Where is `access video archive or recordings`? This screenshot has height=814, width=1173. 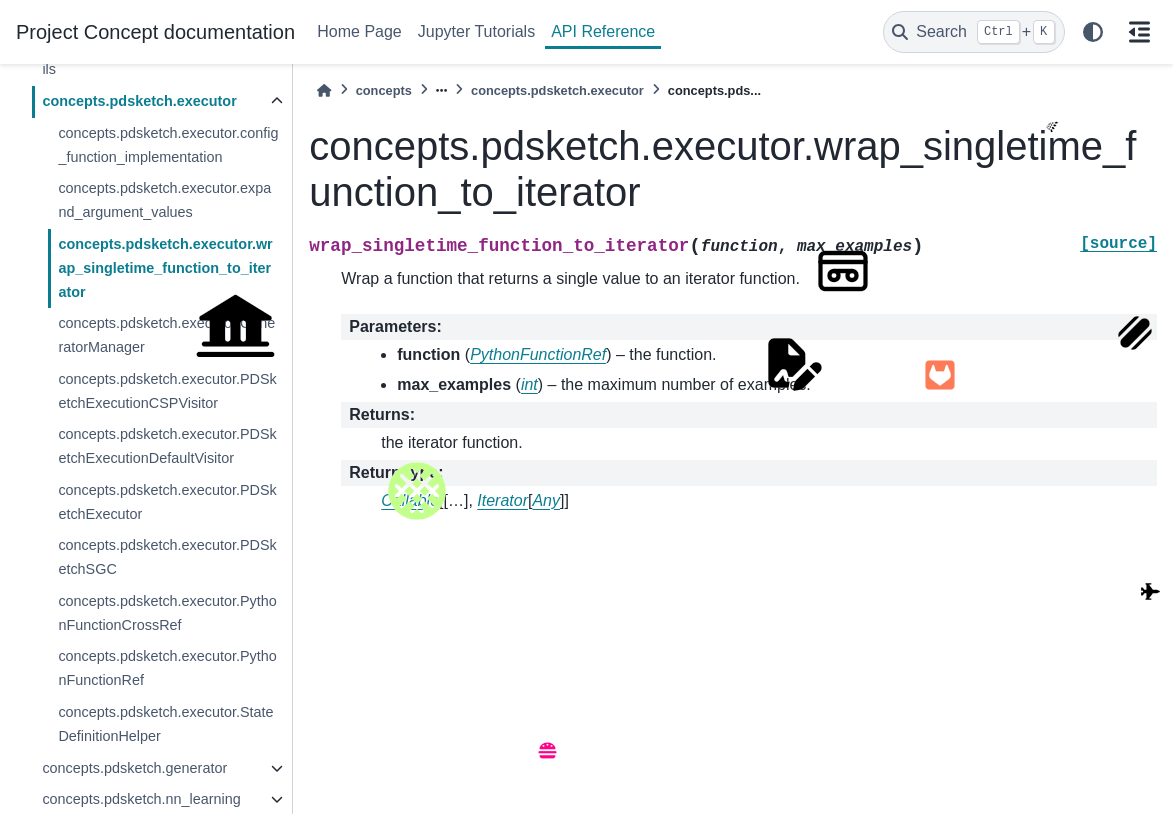 access video archive or recordings is located at coordinates (843, 271).